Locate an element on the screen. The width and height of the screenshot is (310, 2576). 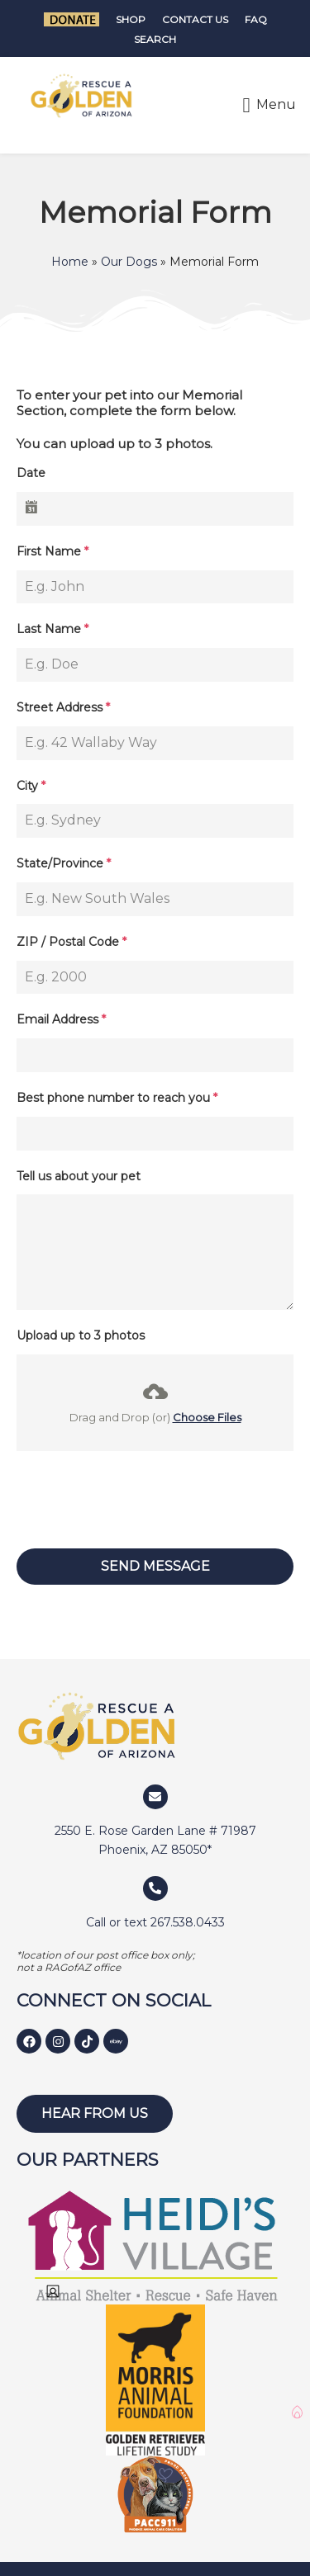
indicates trending or popular content is located at coordinates (297, 2412).